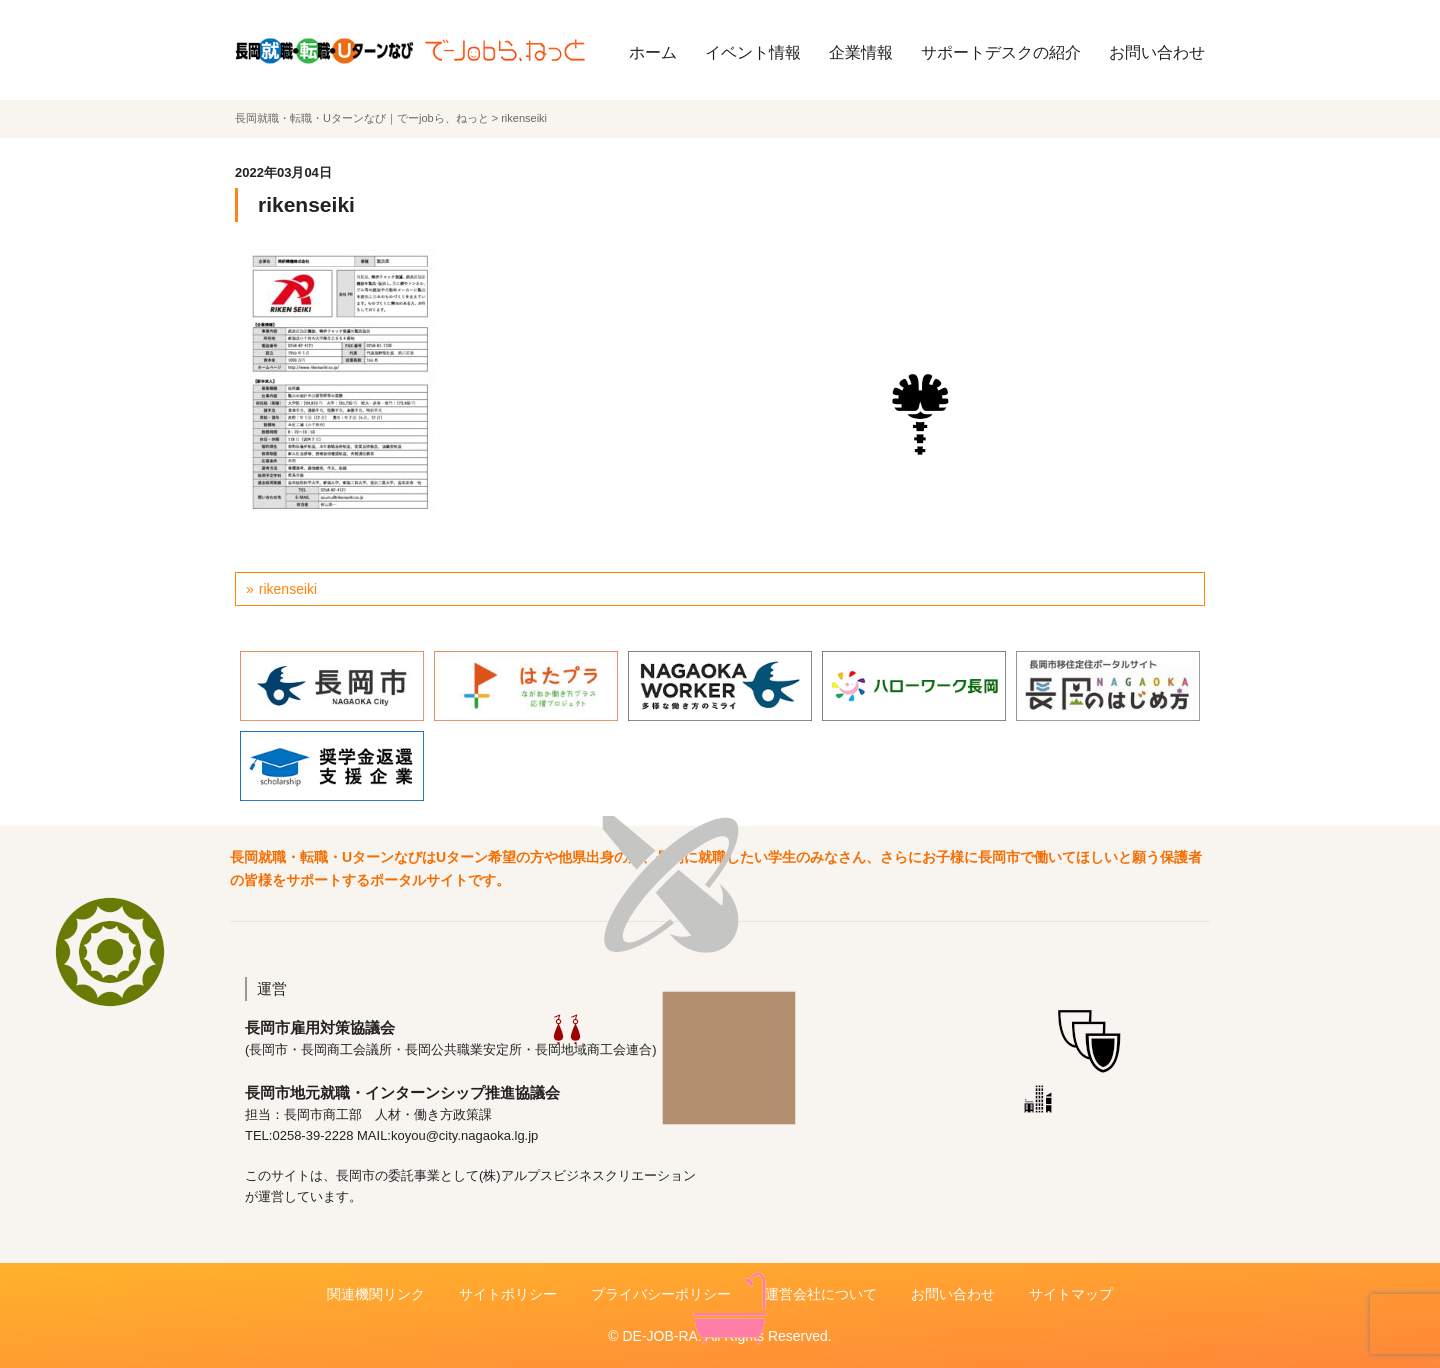 Image resolution: width=1440 pixels, height=1368 pixels. What do you see at coordinates (567, 1029) in the screenshot?
I see `browse or select earring accessories` at bounding box center [567, 1029].